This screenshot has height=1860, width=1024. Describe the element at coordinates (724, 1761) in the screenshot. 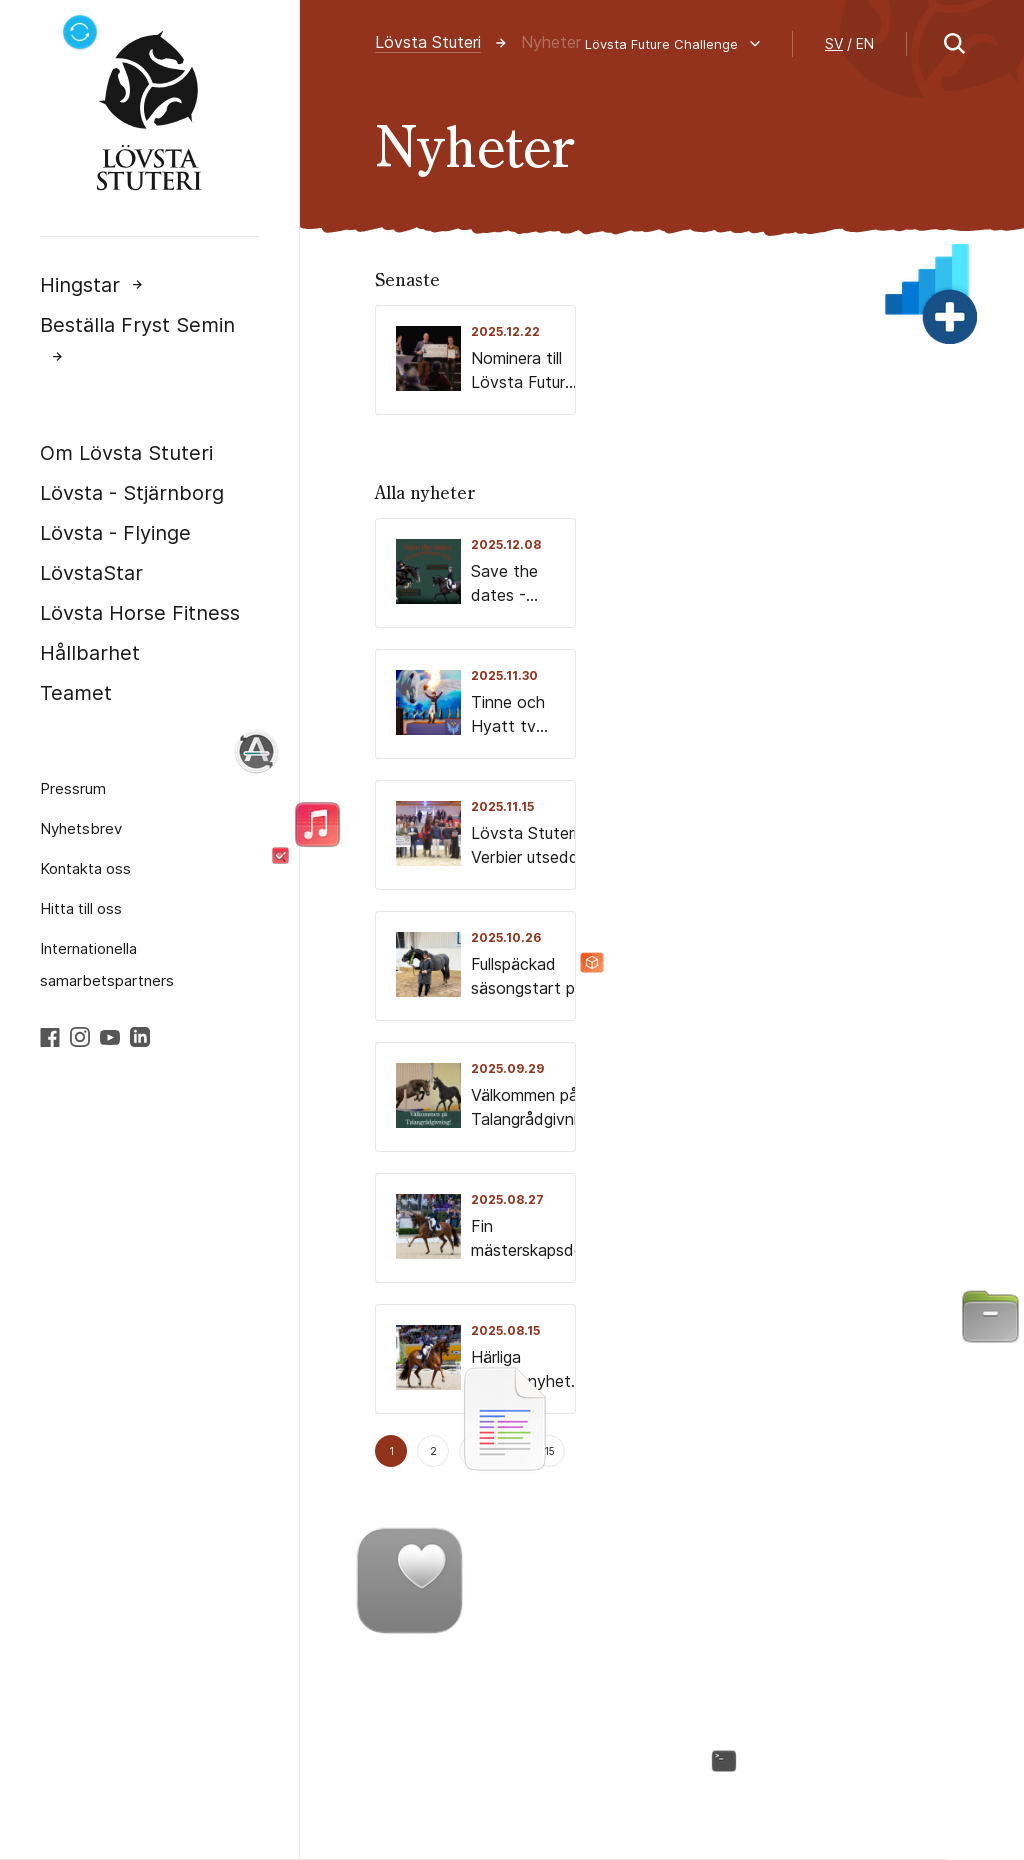

I see `open the bash terminal application` at that location.